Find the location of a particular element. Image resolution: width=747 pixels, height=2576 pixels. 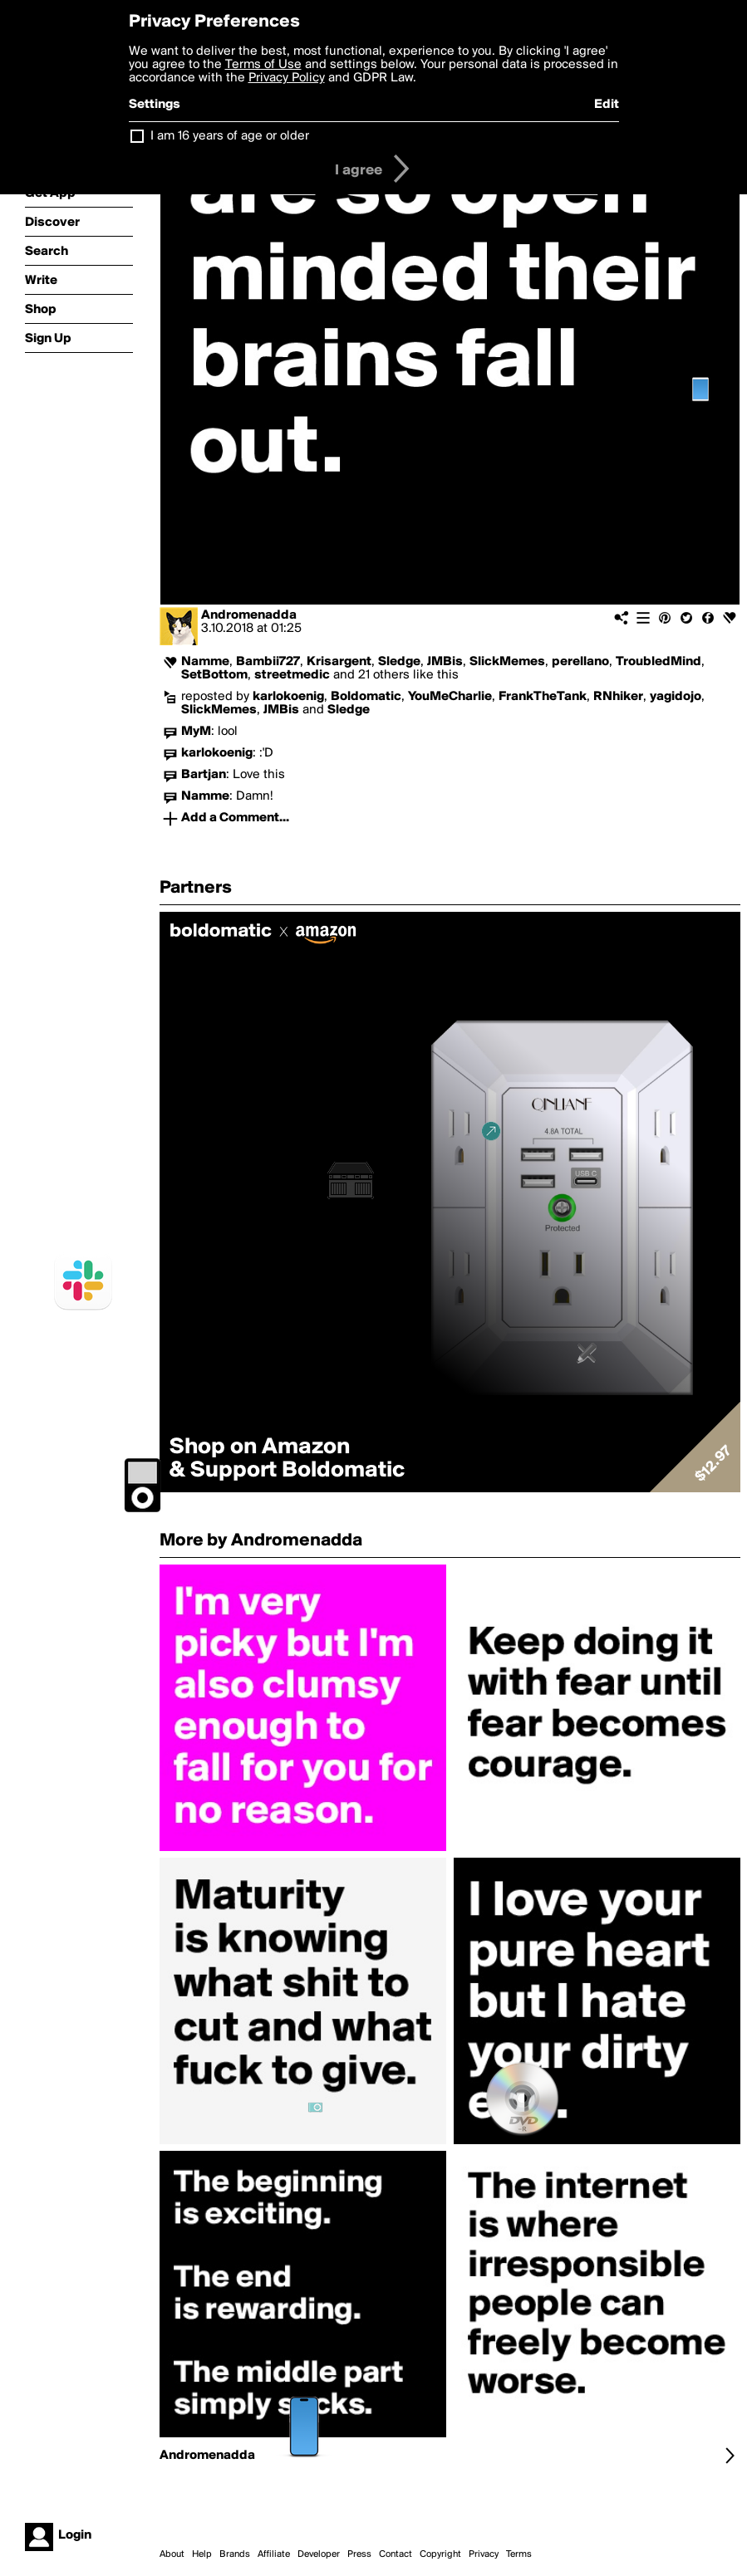

open Slack is located at coordinates (83, 1281).